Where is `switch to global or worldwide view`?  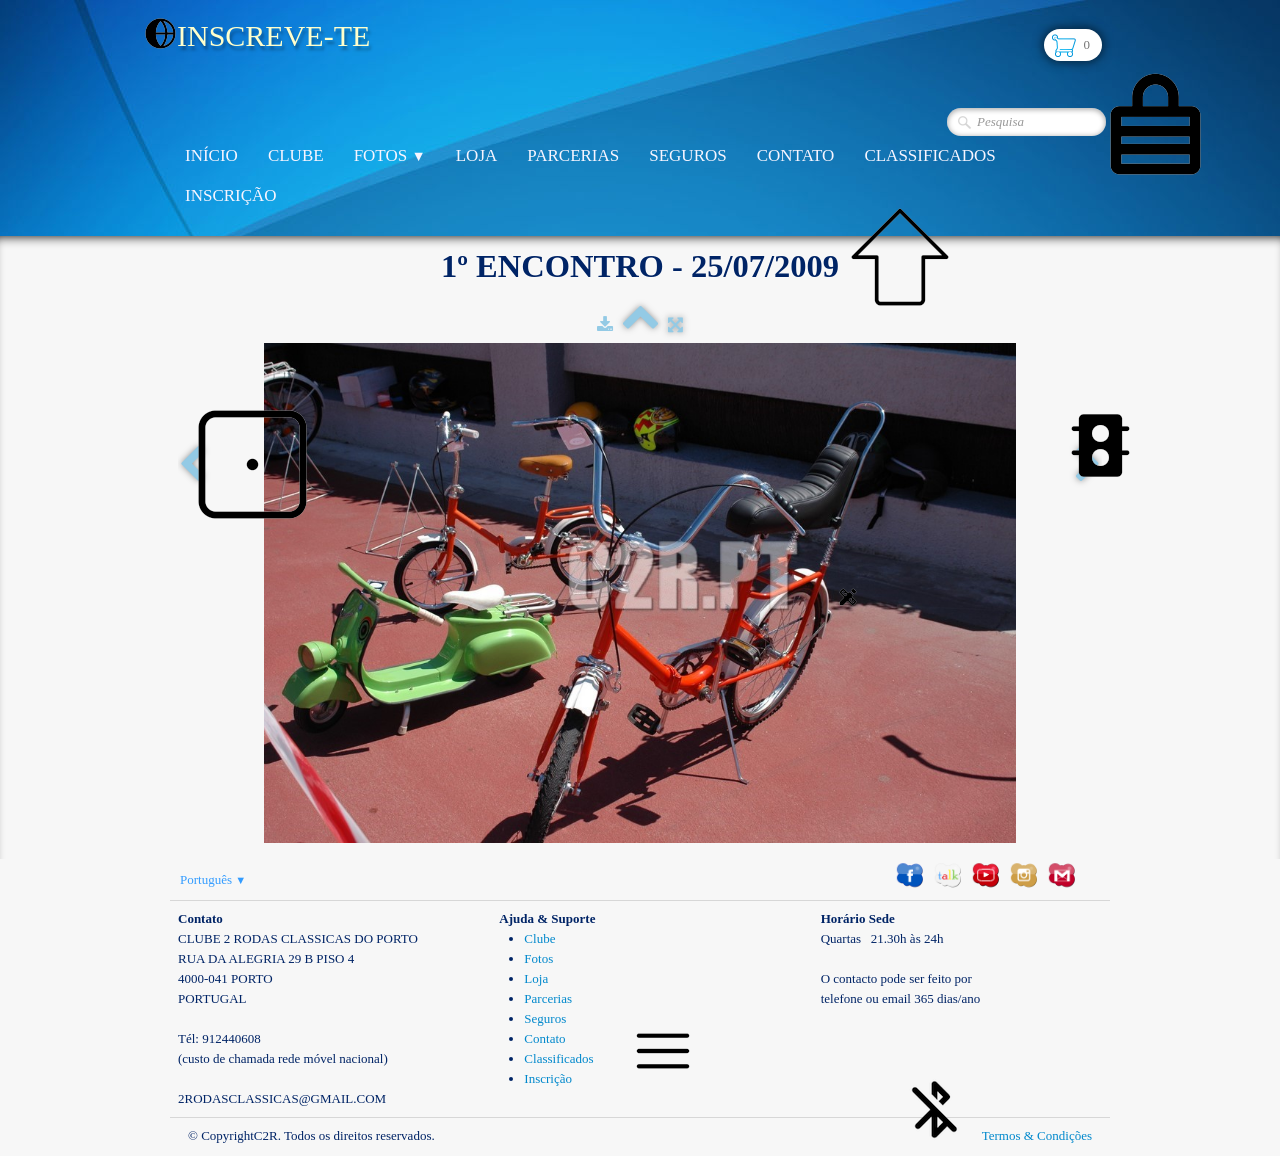 switch to global or worldwide view is located at coordinates (160, 33).